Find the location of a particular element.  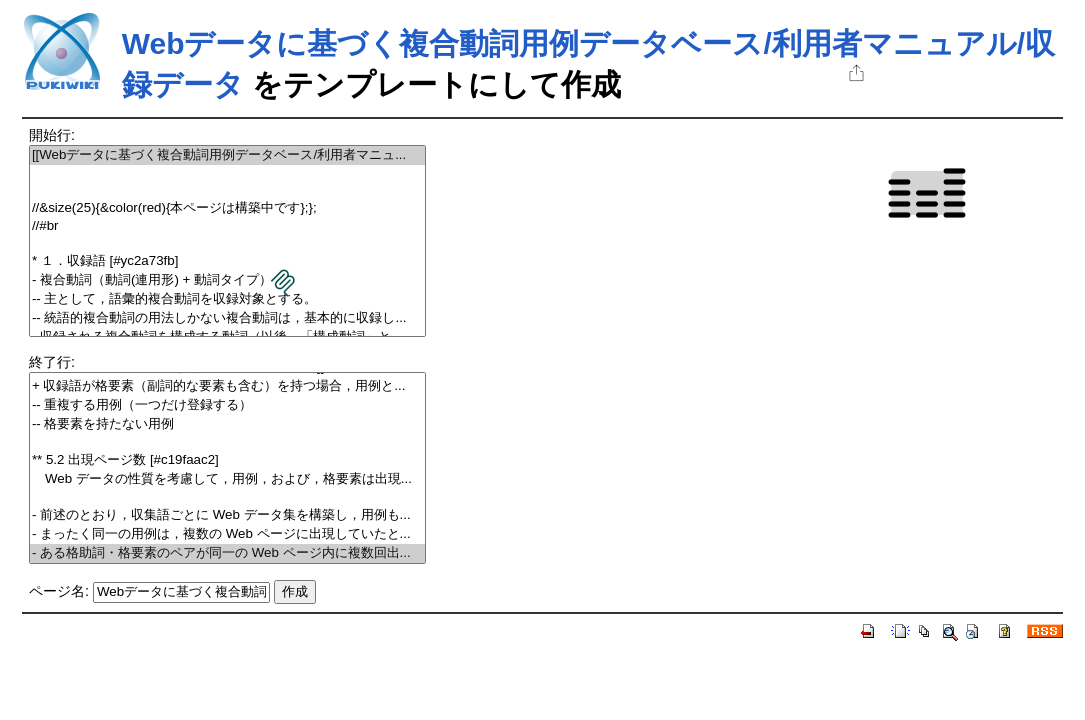

adjust audio equalizer settings is located at coordinates (927, 193).